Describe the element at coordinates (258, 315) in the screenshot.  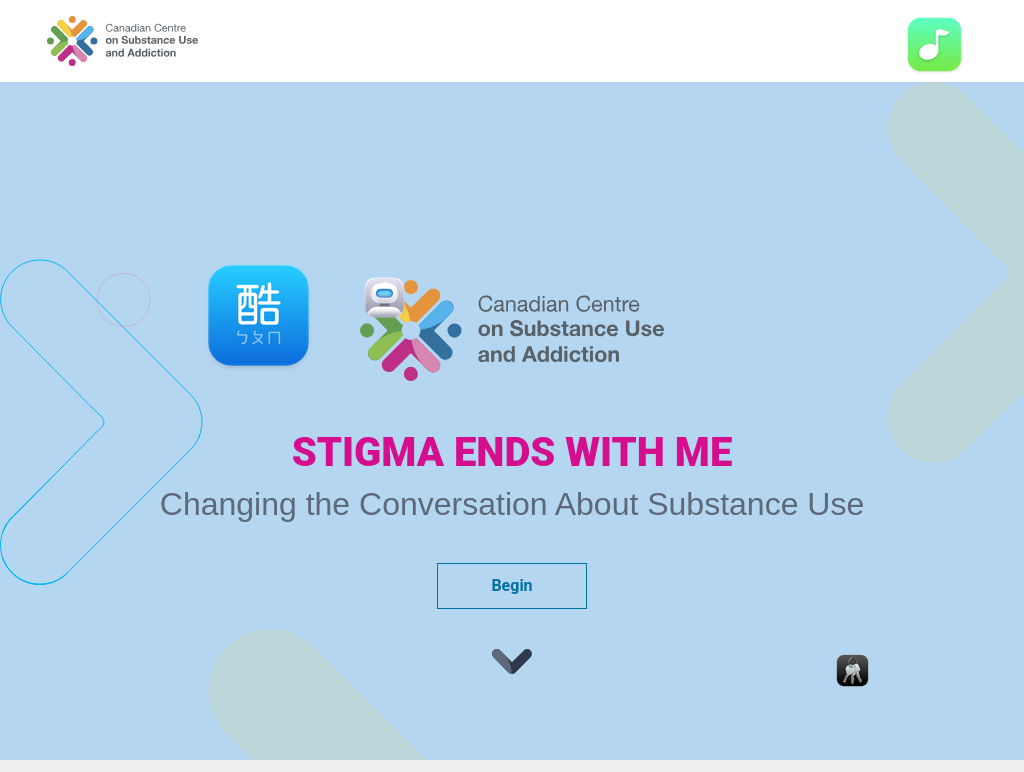
I see `open IBus Chewing input method settings` at that location.